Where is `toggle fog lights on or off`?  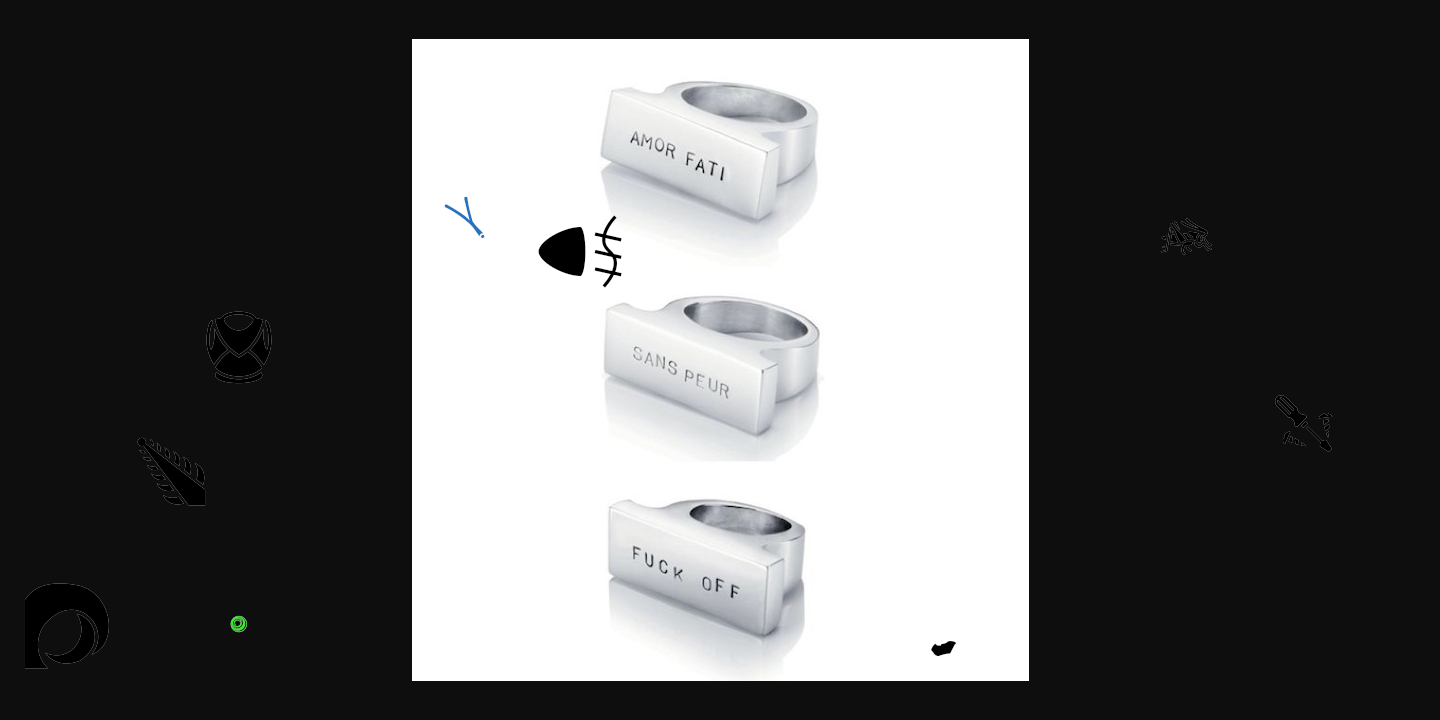
toggle fog lights on or off is located at coordinates (580, 251).